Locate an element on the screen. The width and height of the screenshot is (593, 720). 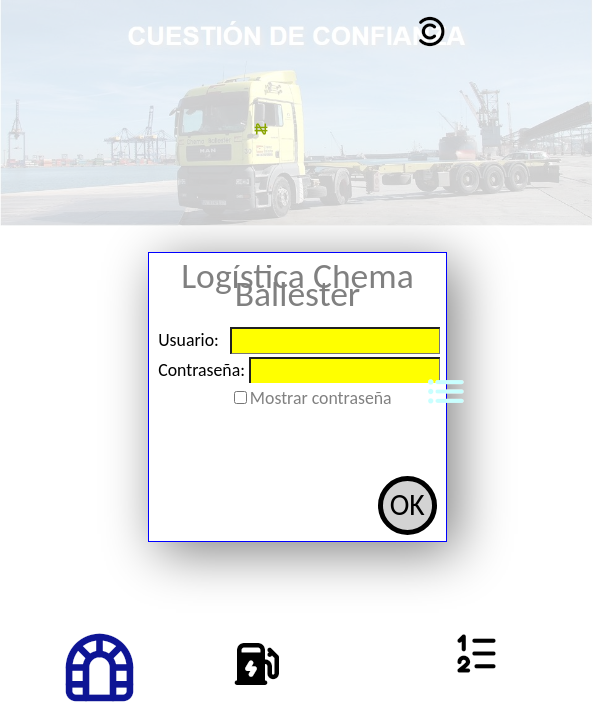
comedy central brand logo is located at coordinates (431, 31).